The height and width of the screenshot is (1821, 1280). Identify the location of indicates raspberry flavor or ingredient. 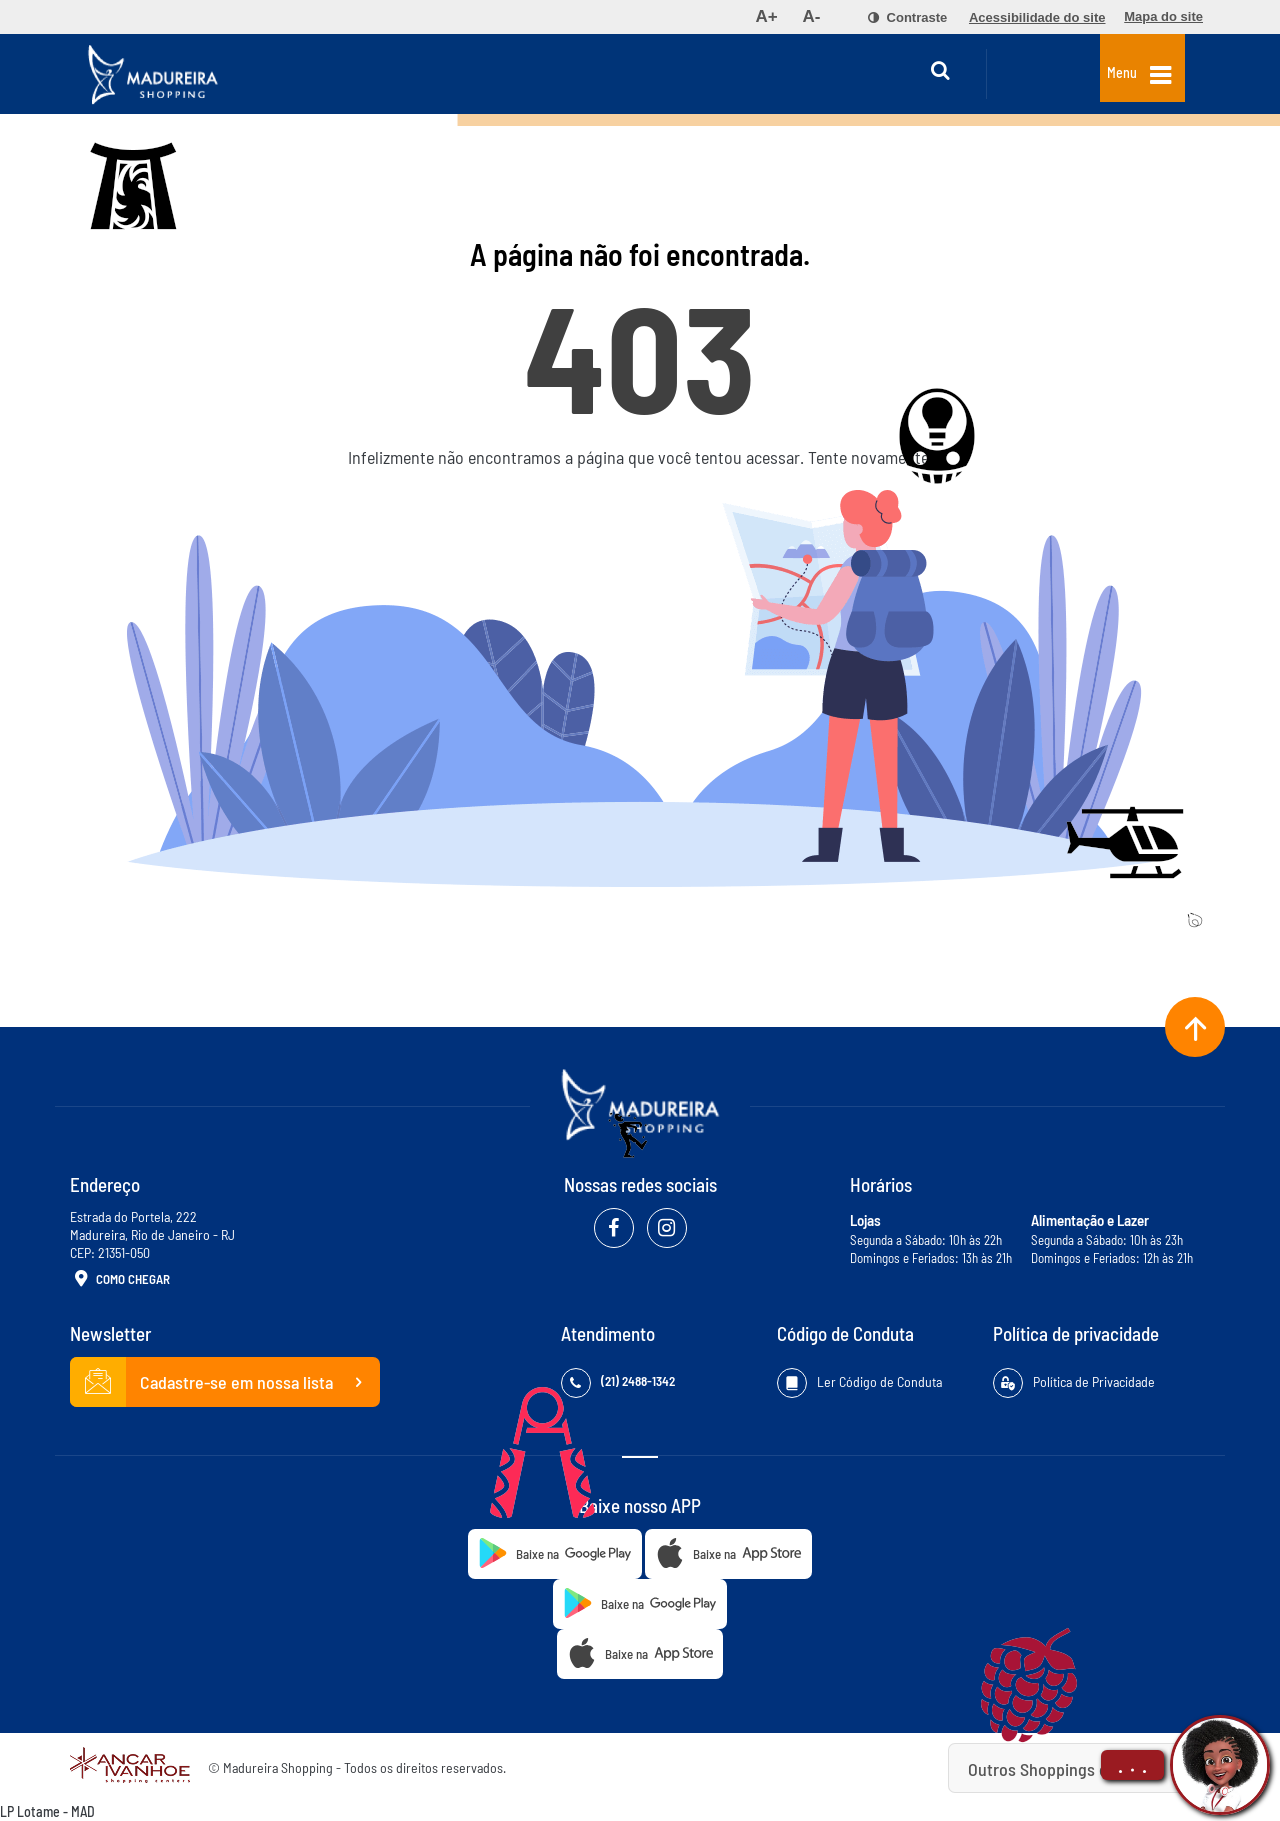
(1029, 1685).